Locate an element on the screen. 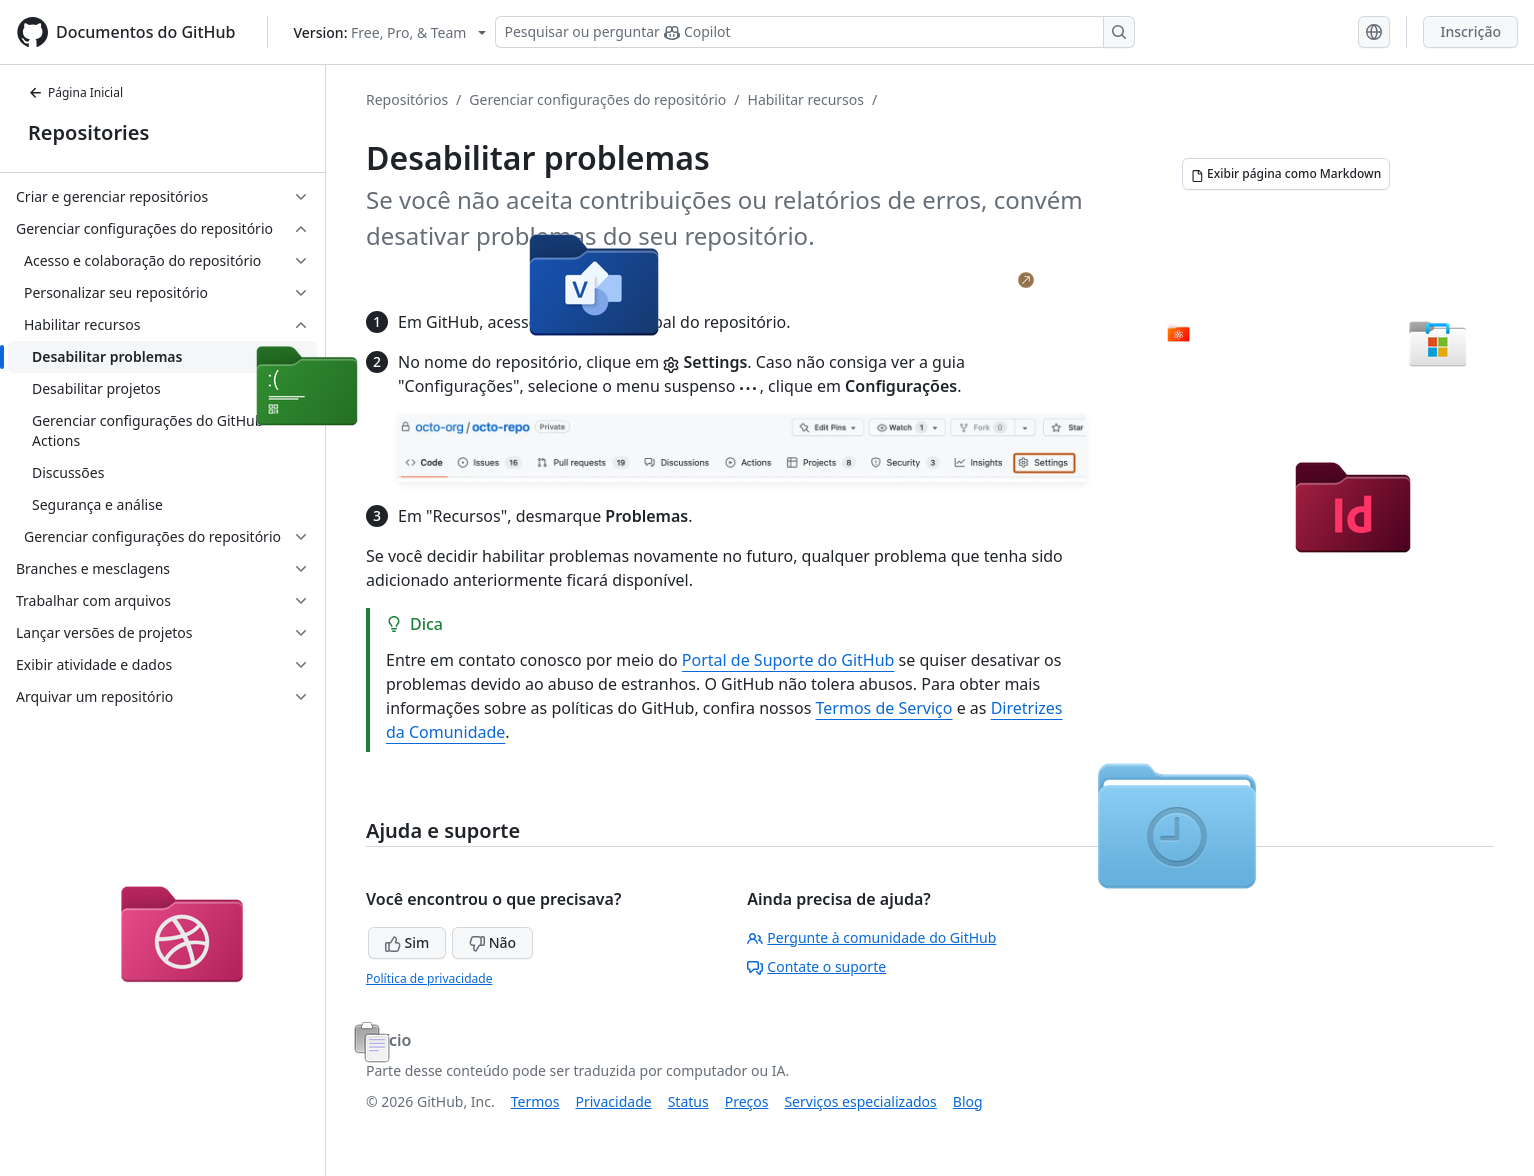  folder containing windows insider or beta system files is located at coordinates (306, 388).